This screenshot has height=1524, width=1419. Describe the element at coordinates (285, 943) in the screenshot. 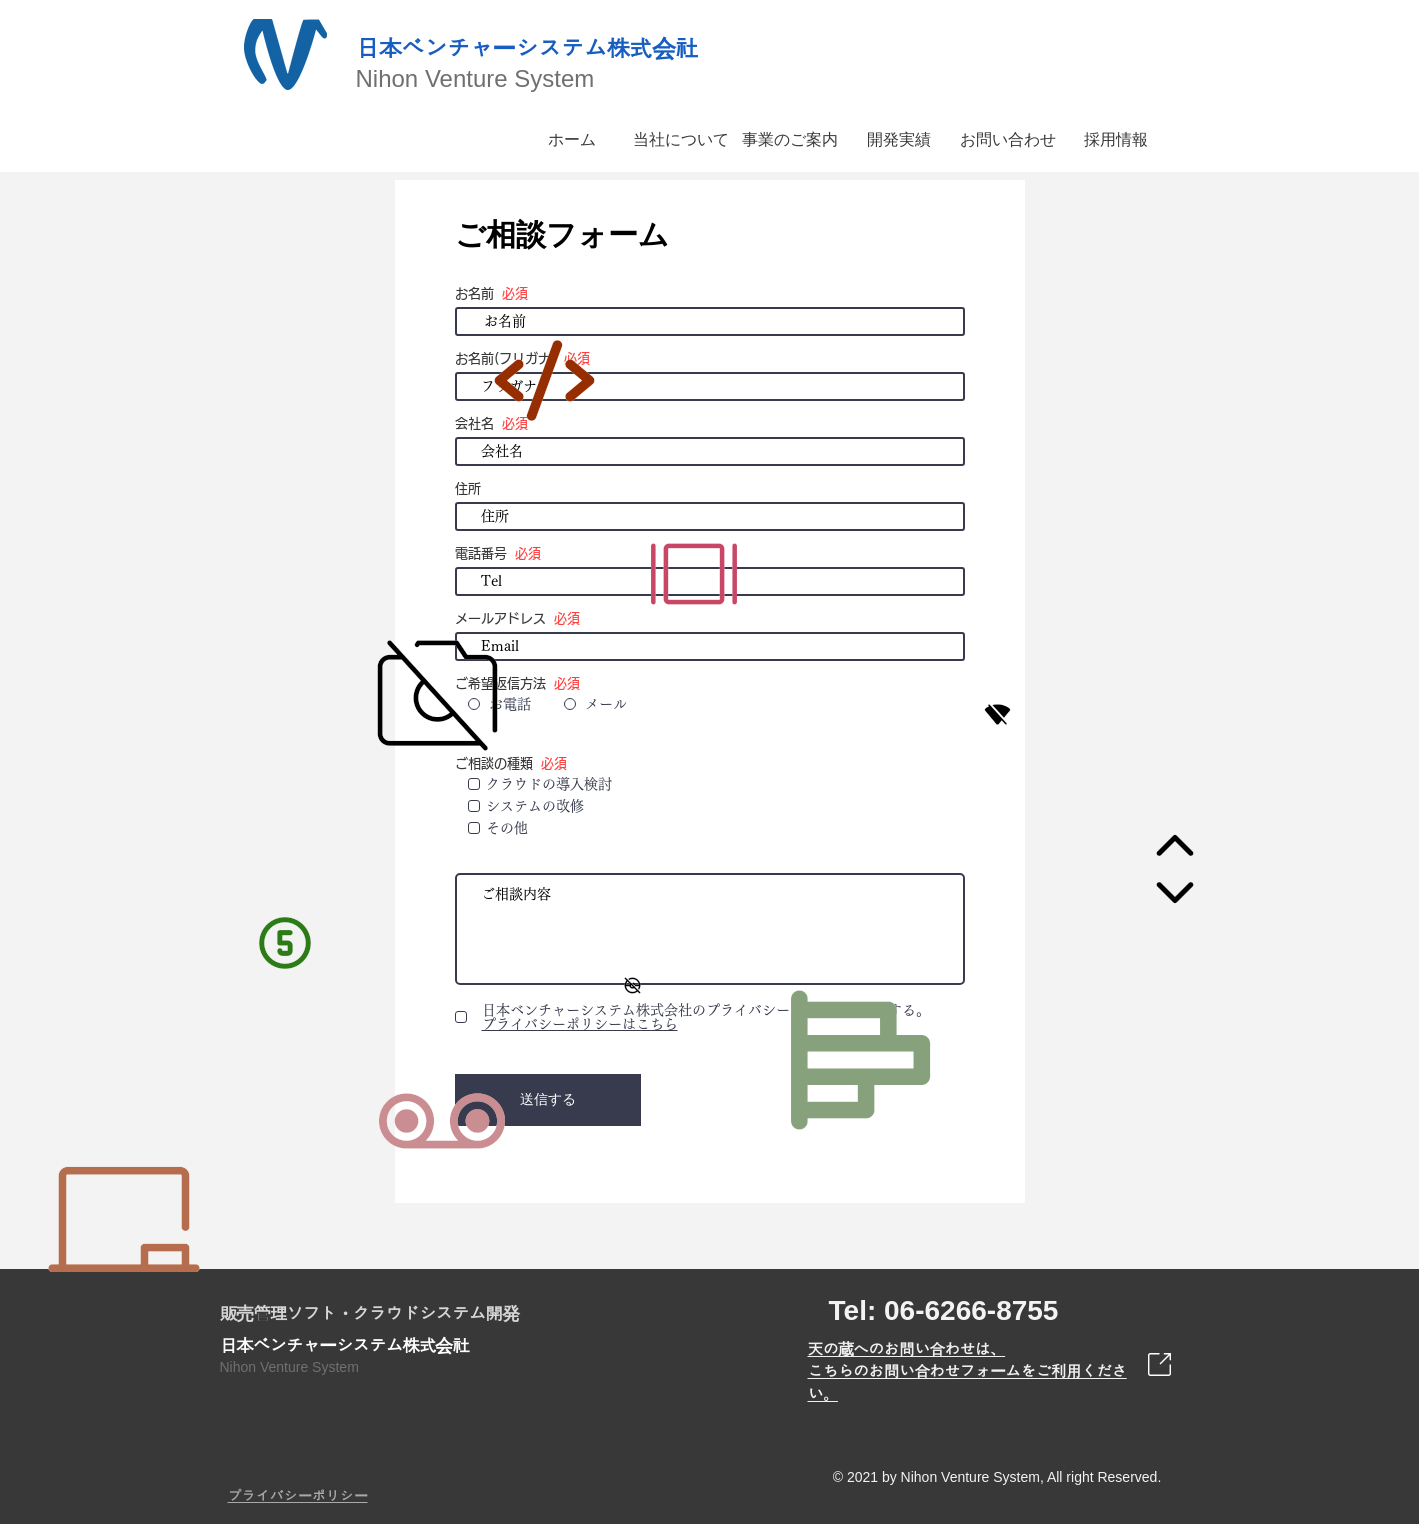

I see `step 5 in a multi-step process` at that location.